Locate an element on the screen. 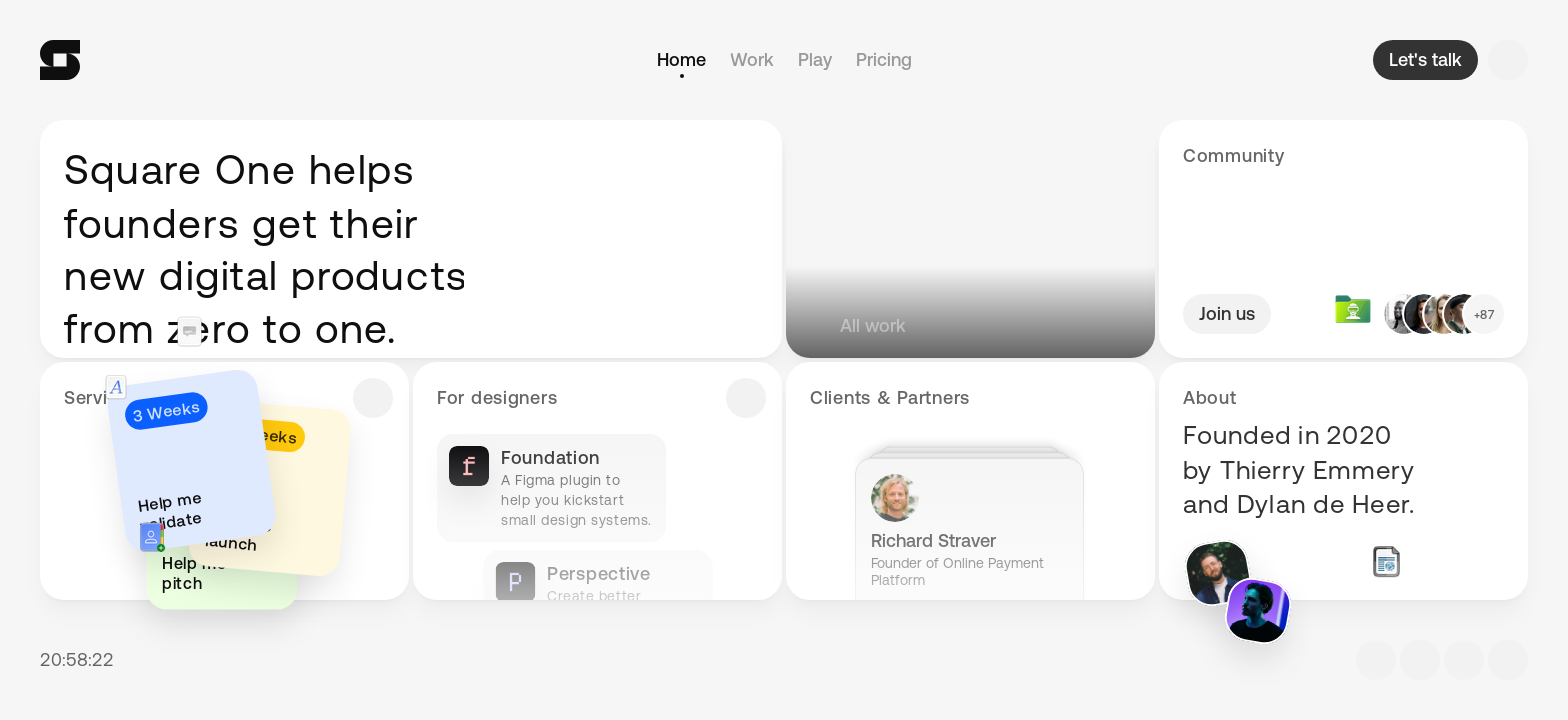 The width and height of the screenshot is (1568, 720). open a font file is located at coordinates (116, 387).